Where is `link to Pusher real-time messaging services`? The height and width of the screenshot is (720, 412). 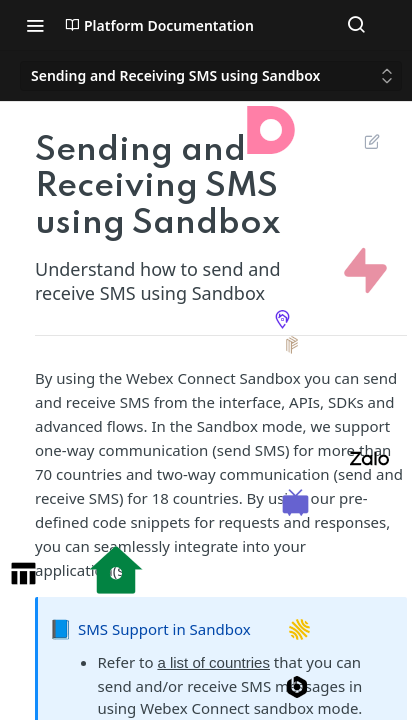
link to Pusher real-time messaging services is located at coordinates (292, 345).